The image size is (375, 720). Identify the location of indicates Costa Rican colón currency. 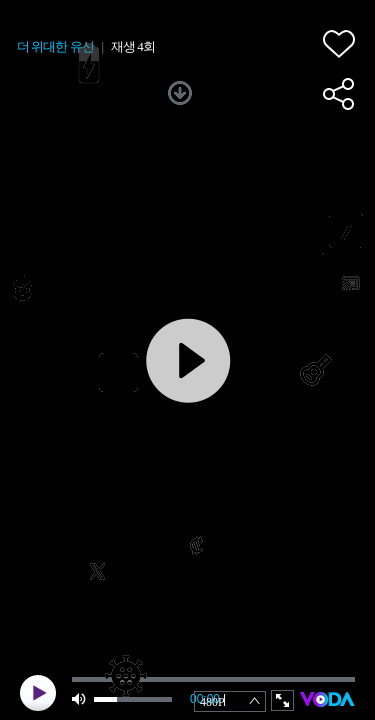
(196, 545).